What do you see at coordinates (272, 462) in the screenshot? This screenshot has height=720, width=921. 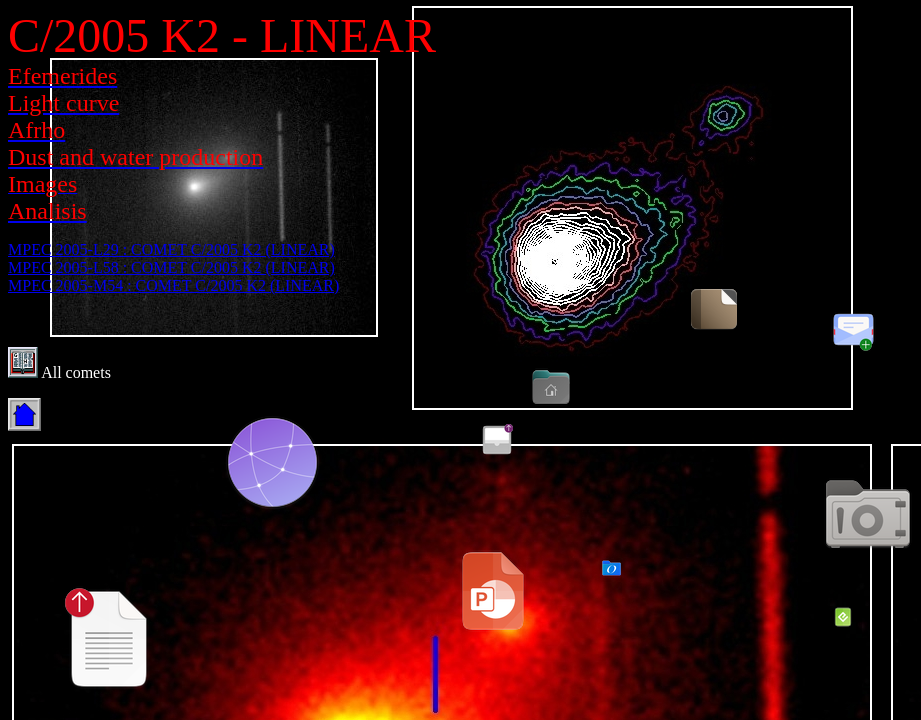 I see `access network workgroup or shared resources` at bounding box center [272, 462].